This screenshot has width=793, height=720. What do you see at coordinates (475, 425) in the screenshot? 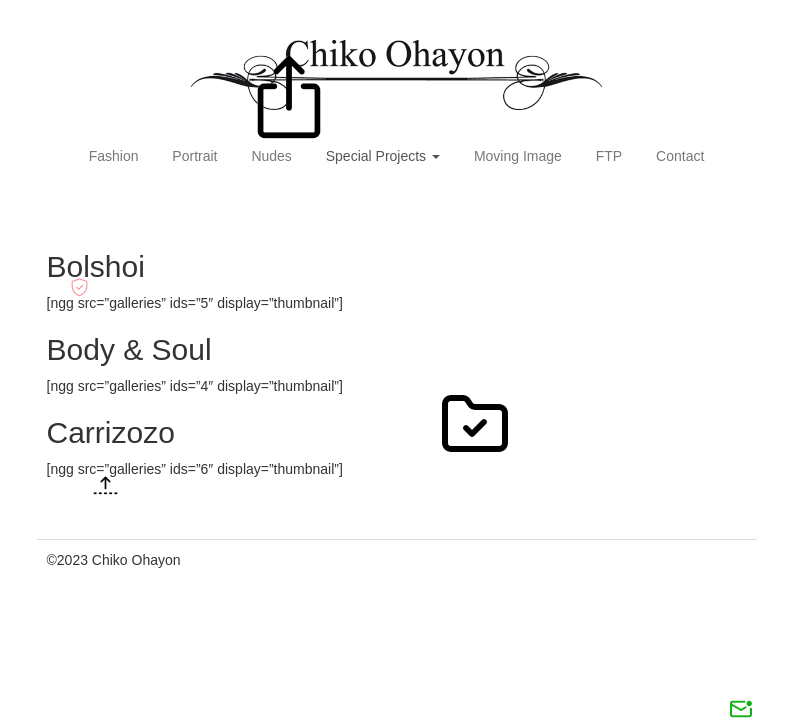
I see `folder successfully verified or validated` at bounding box center [475, 425].